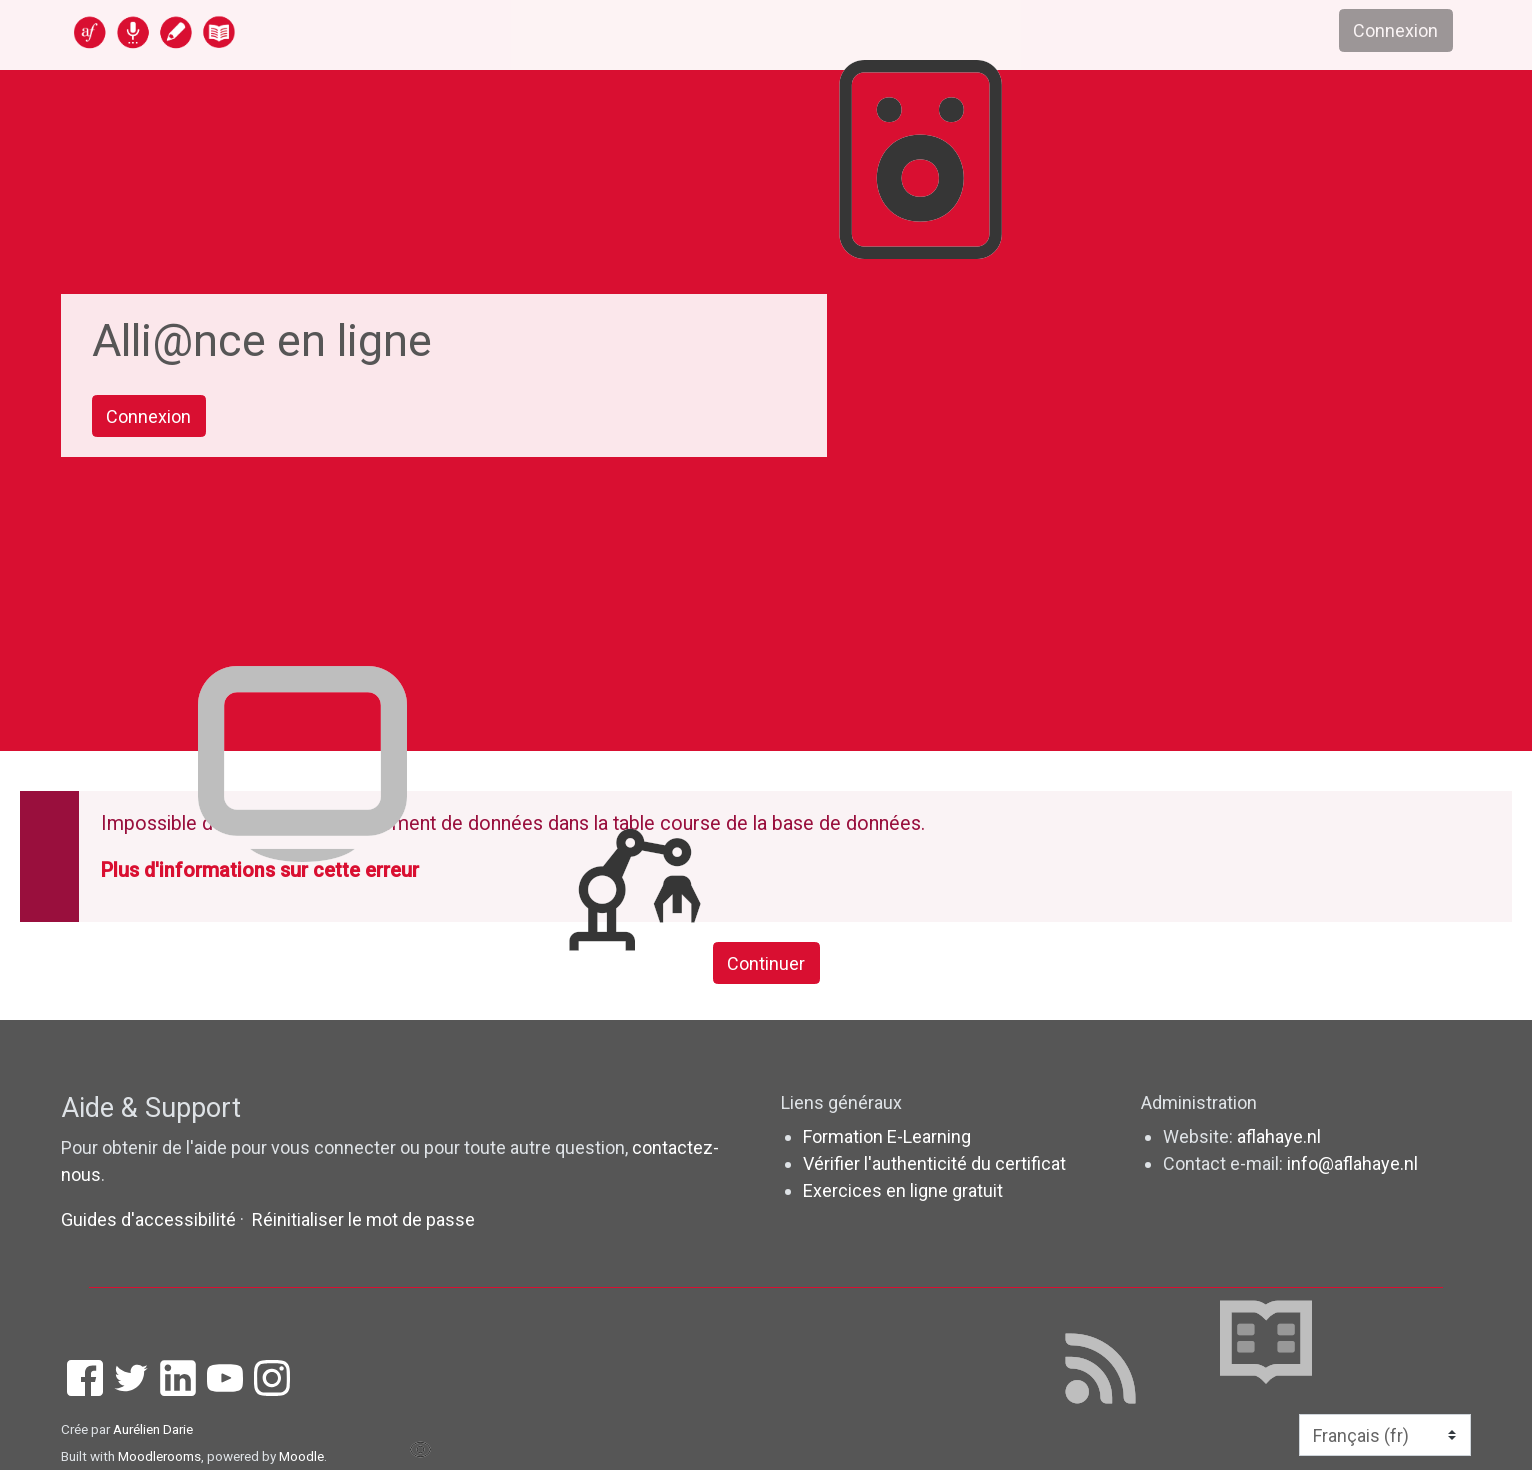 This screenshot has width=1532, height=1470. I want to click on subscribe to RSS feed, so click(1100, 1368).